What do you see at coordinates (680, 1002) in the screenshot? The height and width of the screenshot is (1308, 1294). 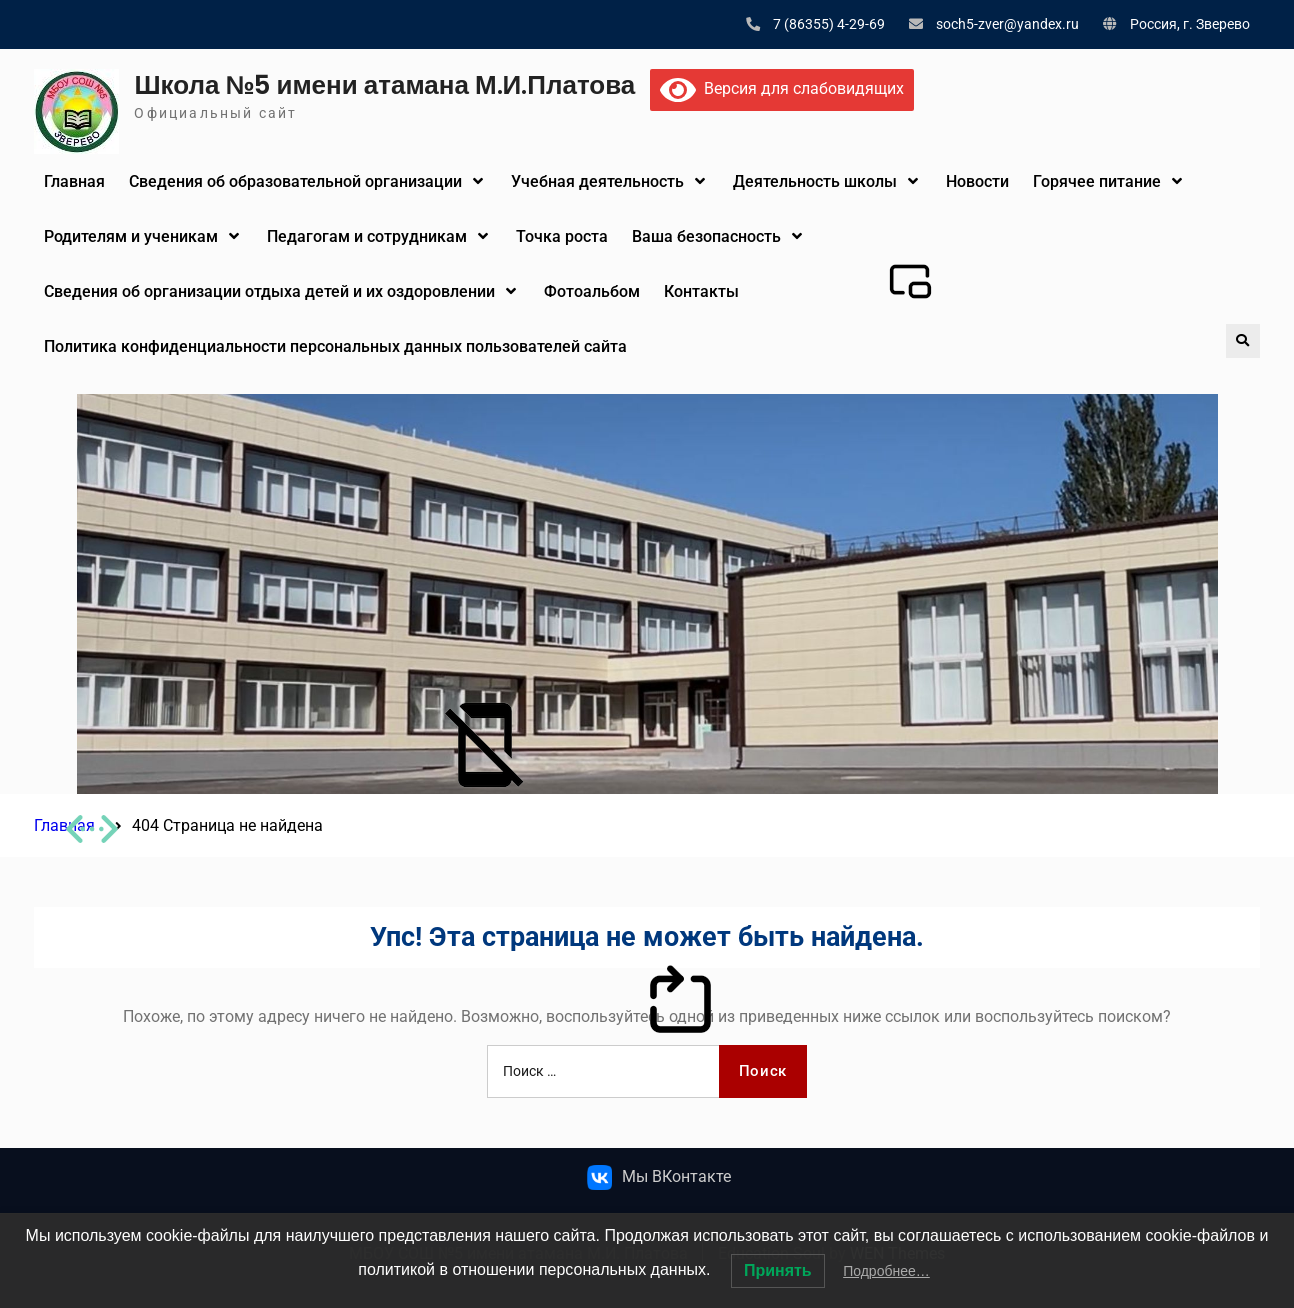 I see `rotate element clockwise` at bounding box center [680, 1002].